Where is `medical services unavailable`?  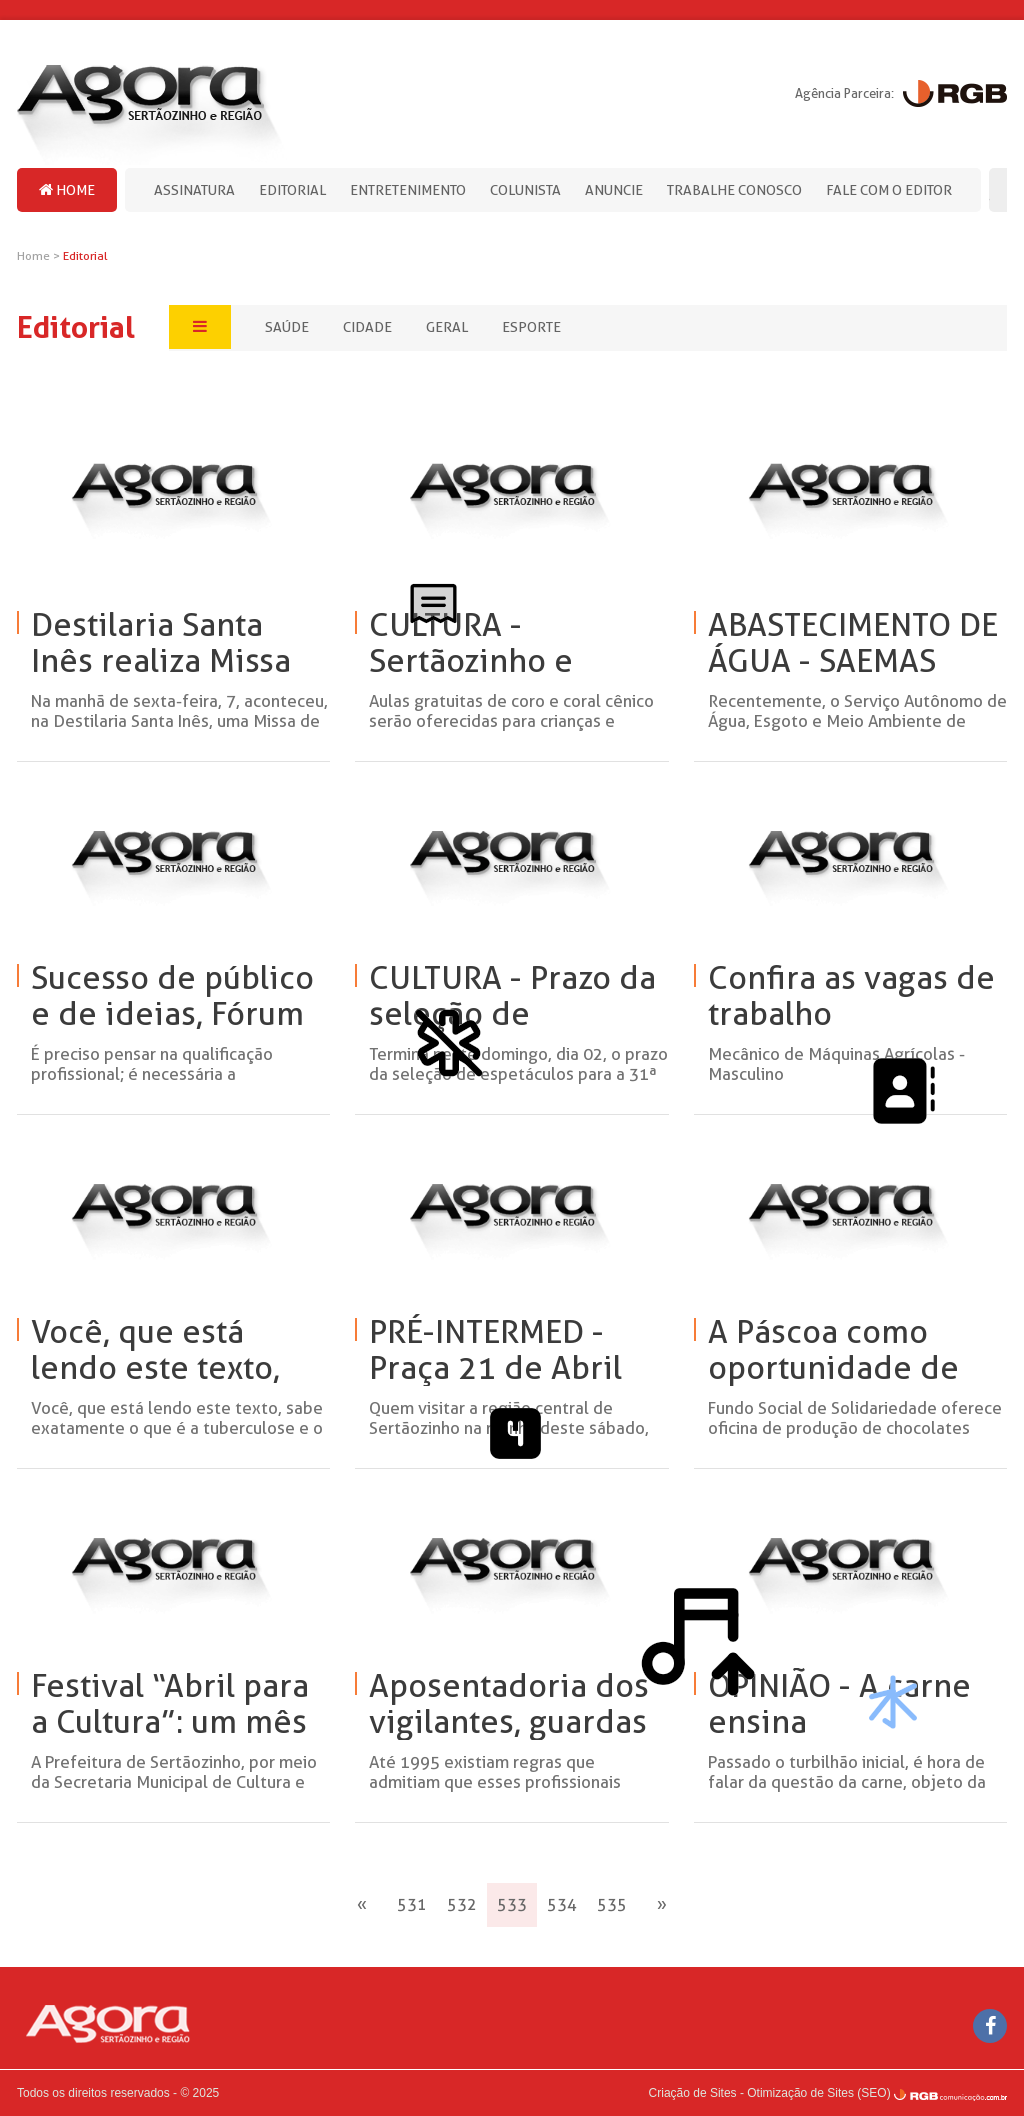 medical services unavailable is located at coordinates (449, 1043).